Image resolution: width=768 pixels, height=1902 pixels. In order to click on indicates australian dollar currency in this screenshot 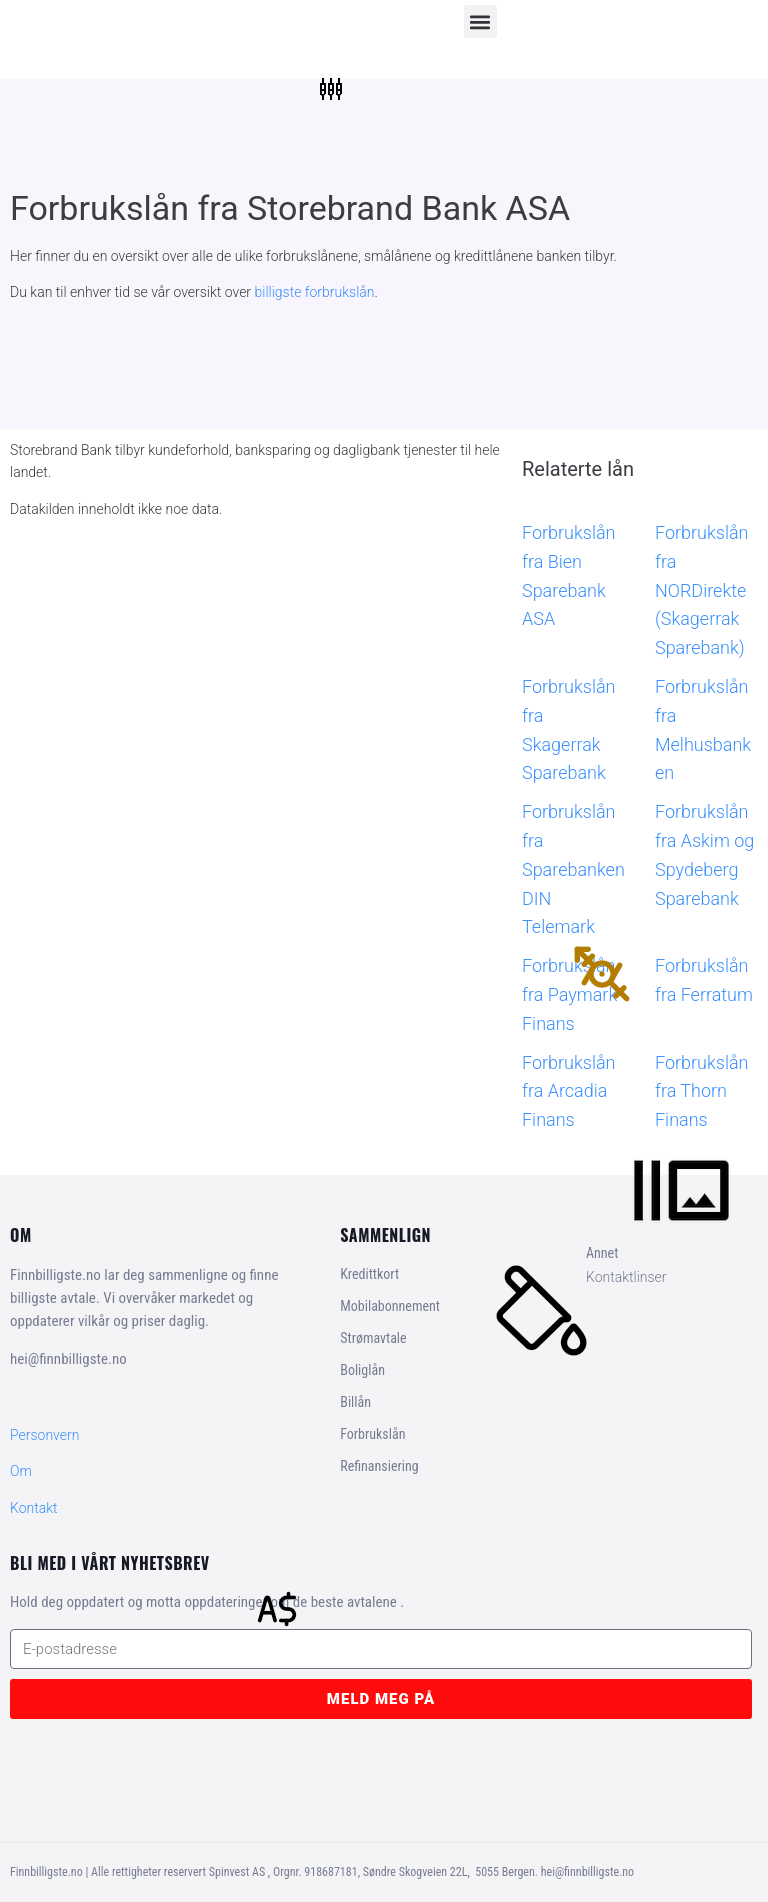, I will do `click(277, 1609)`.